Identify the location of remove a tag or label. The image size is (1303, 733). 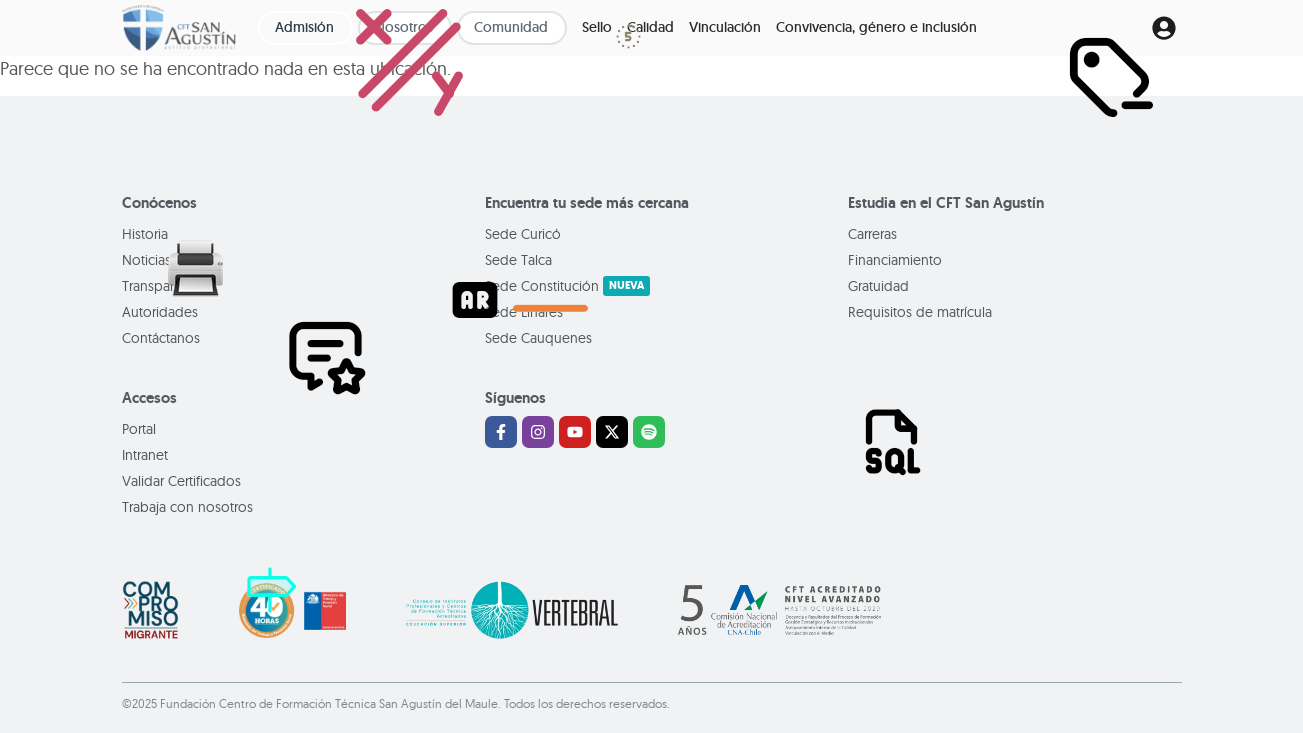
(1109, 77).